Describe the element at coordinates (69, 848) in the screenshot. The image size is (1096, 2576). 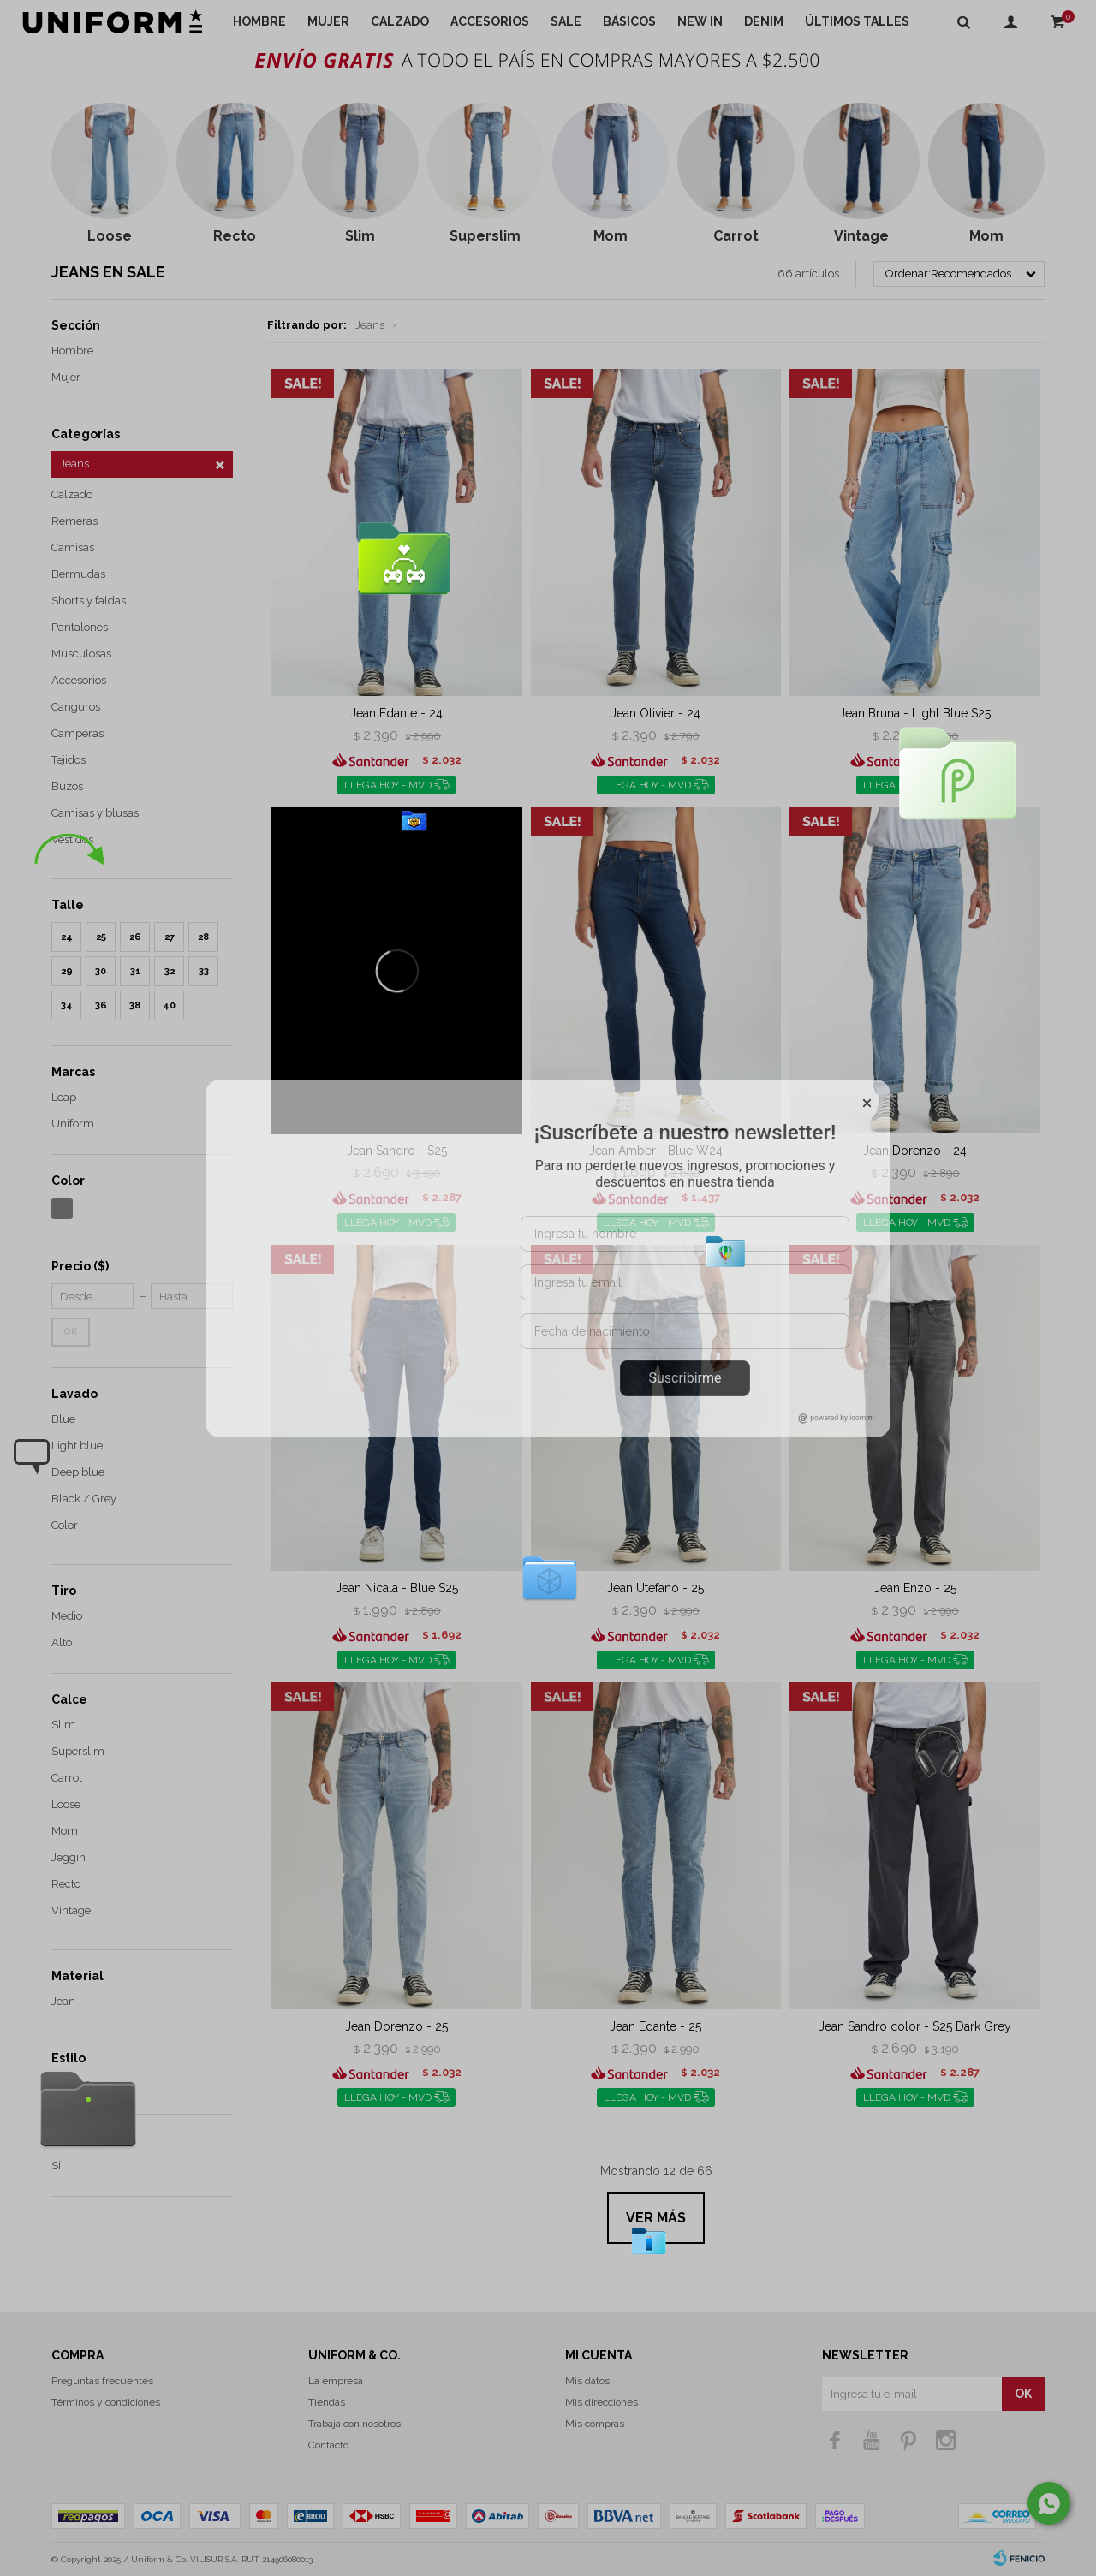
I see `redo the last undone action` at that location.